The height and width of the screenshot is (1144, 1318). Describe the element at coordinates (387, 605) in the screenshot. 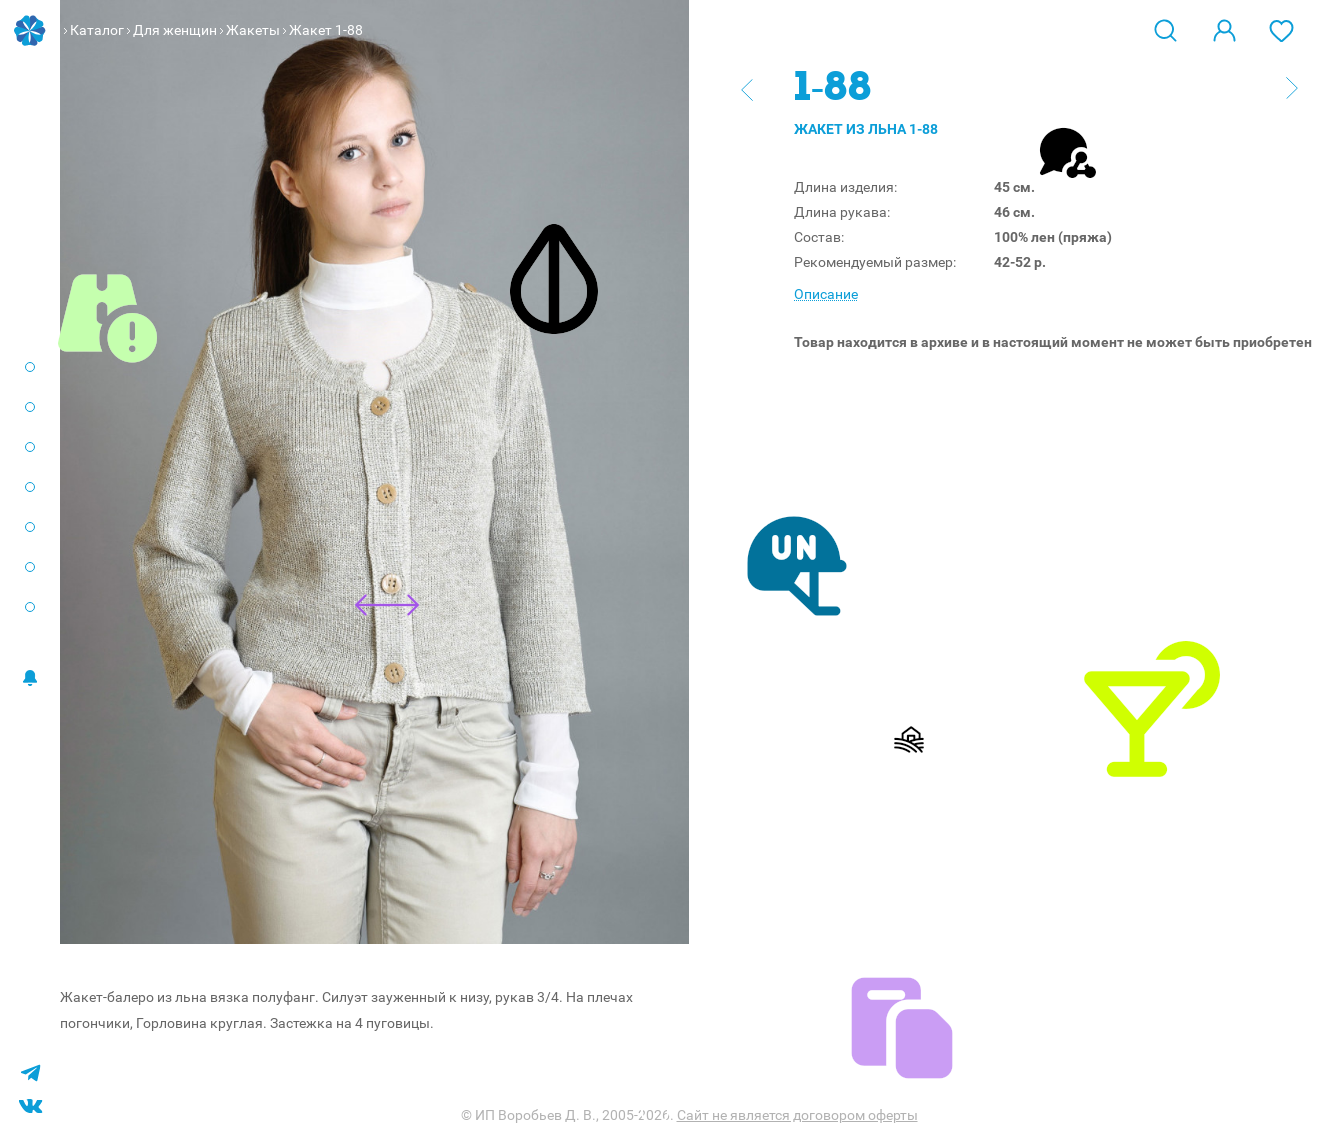

I see `resize element horizontally` at that location.